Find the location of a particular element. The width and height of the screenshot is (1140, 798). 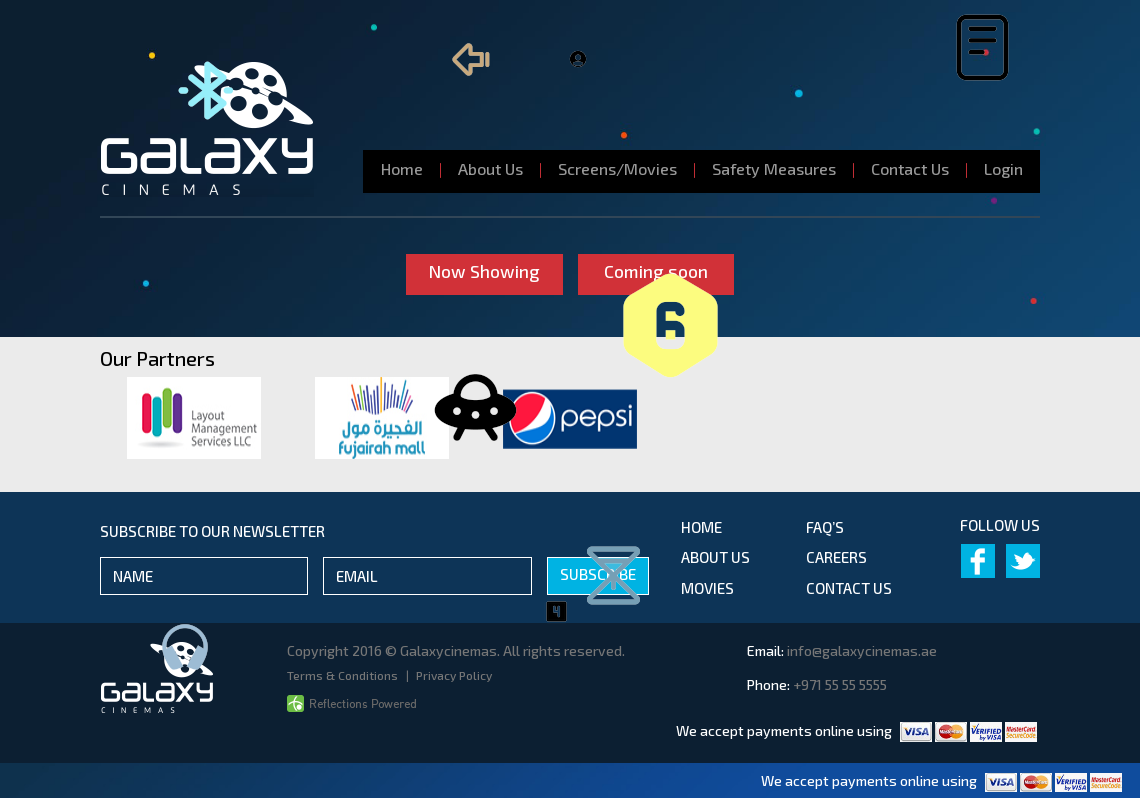

select filter or preset number 4 is located at coordinates (556, 611).